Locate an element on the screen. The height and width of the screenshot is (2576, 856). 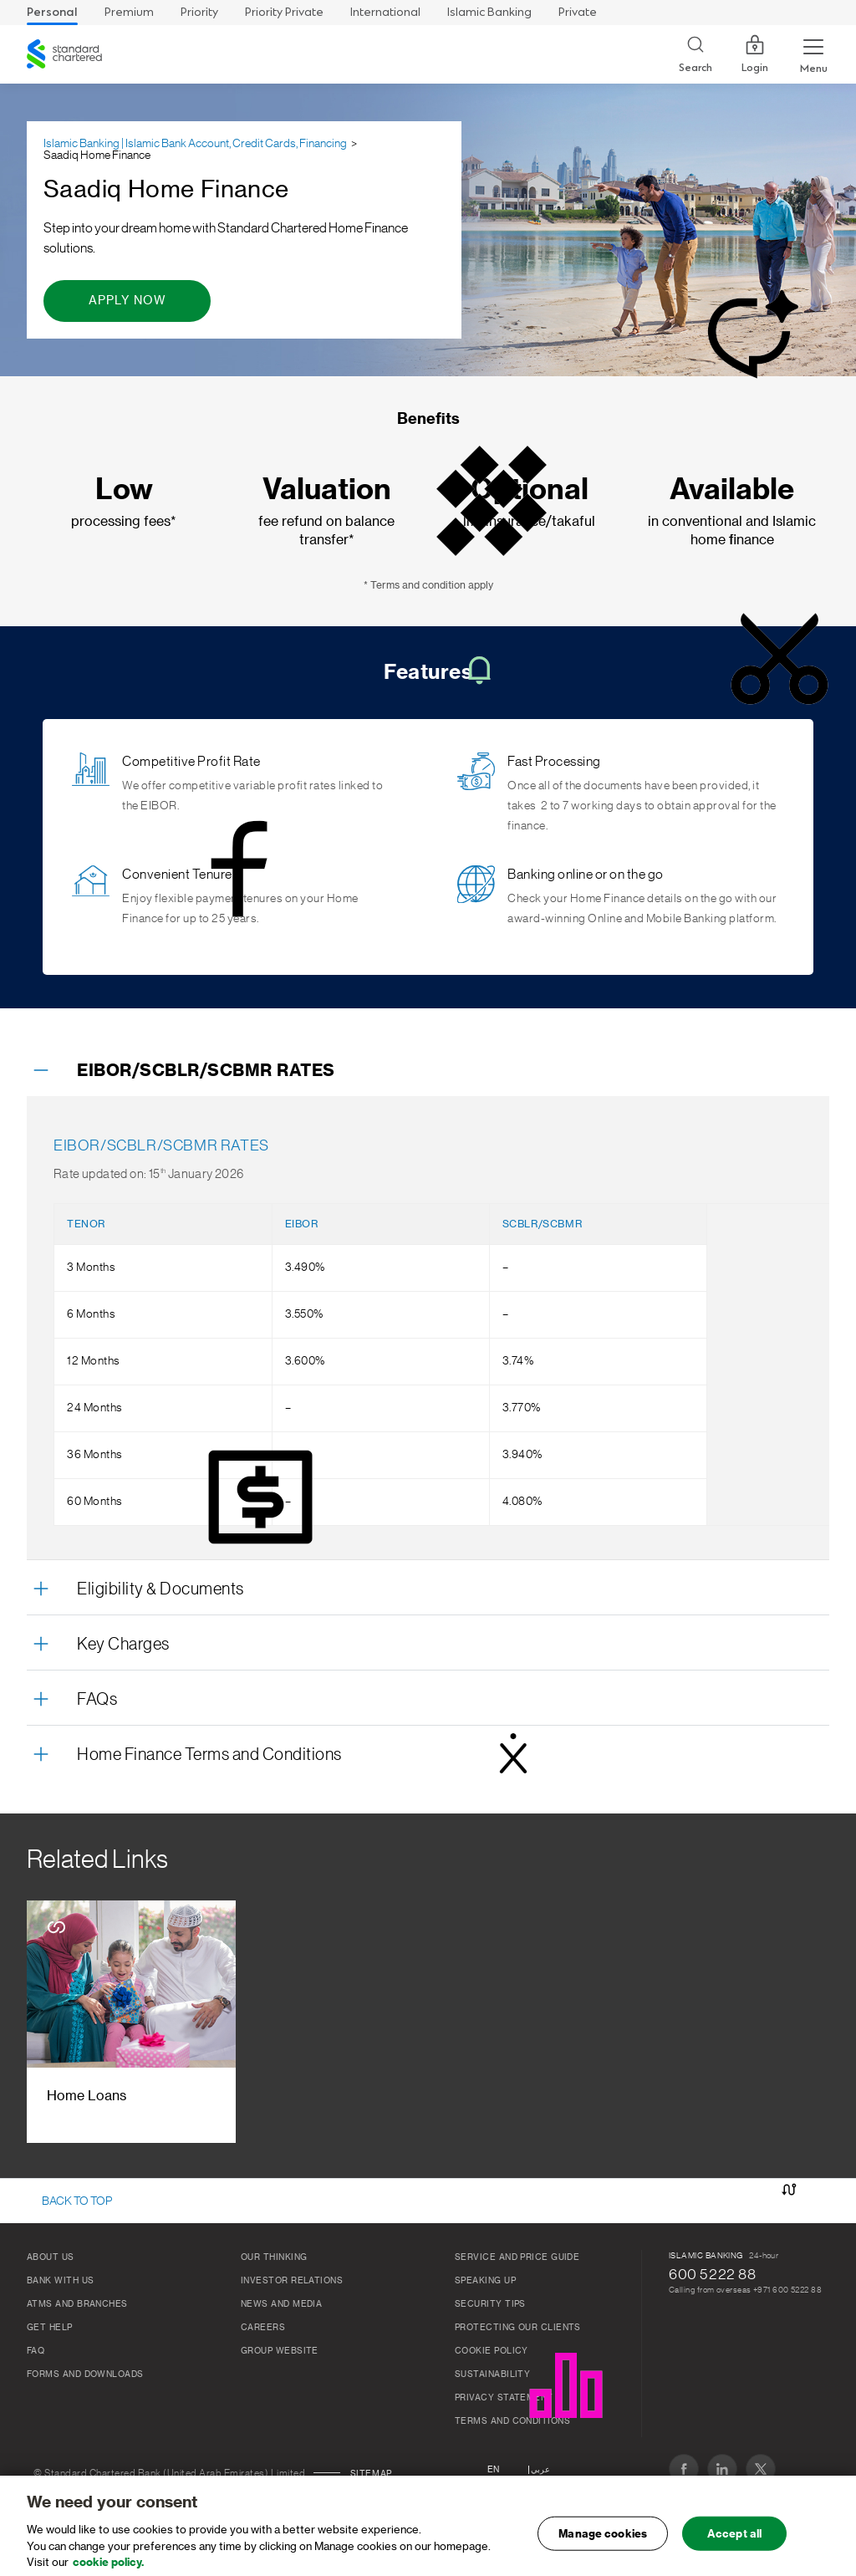
view financial transactions or payment details is located at coordinates (260, 1497).